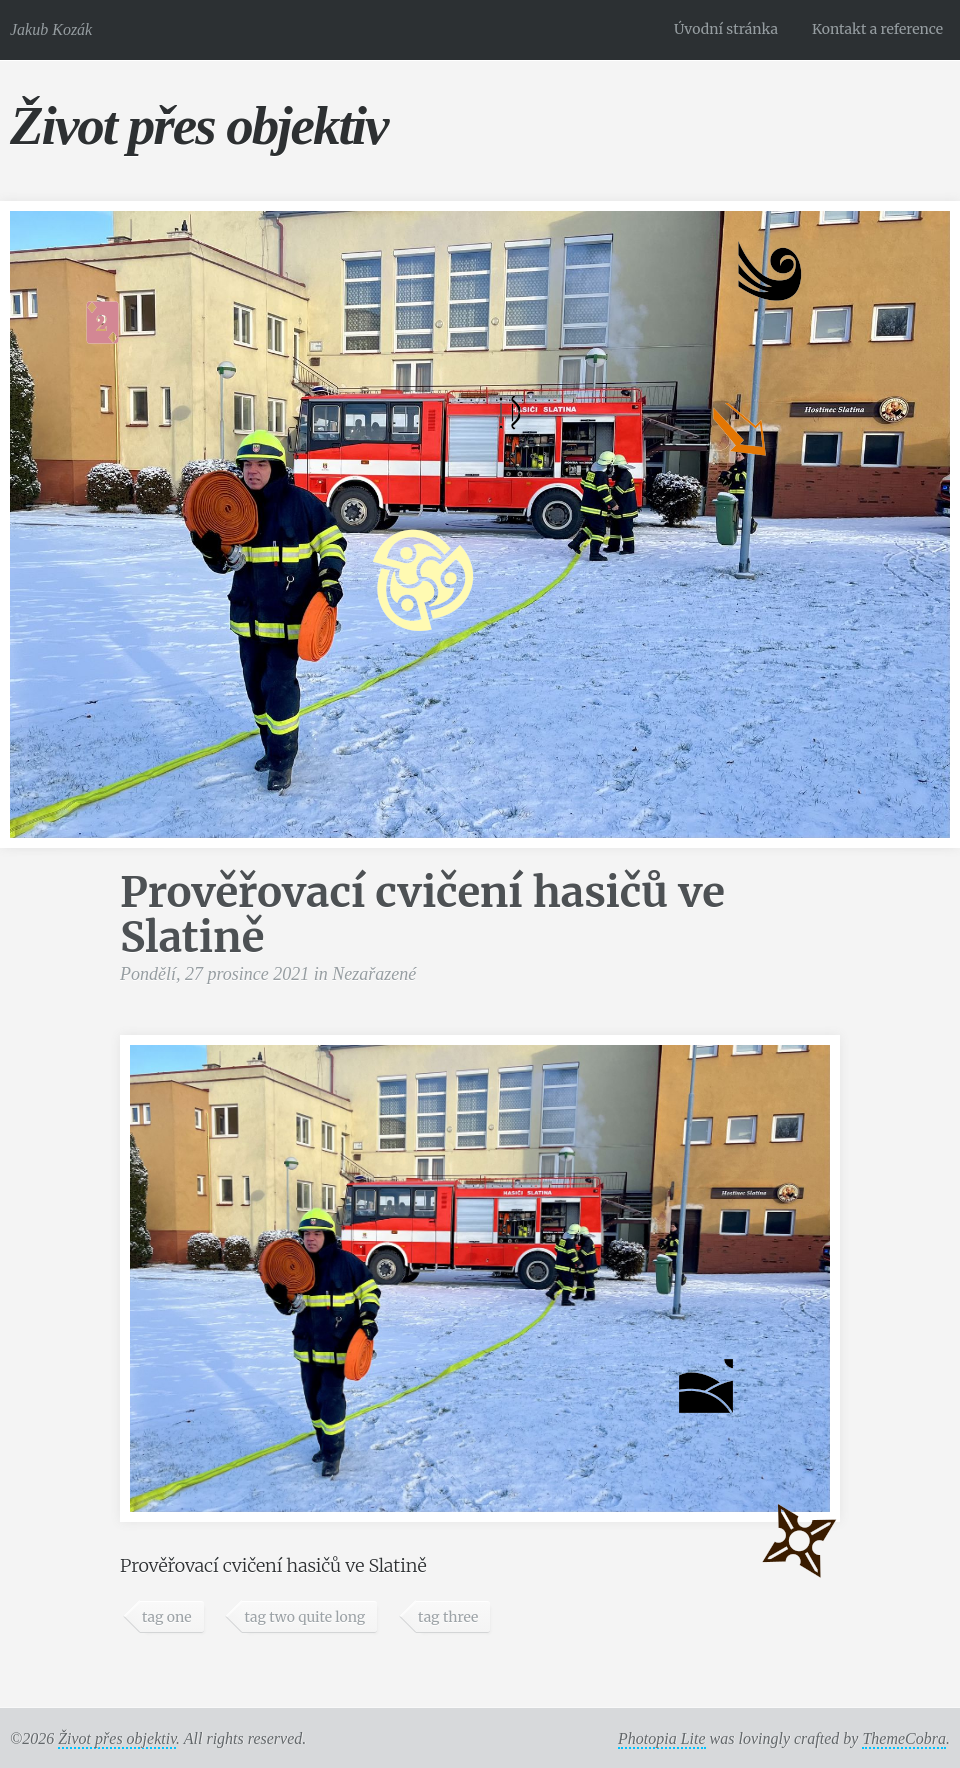 This screenshot has width=960, height=1768. I want to click on view terrain or landscape mode, so click(706, 1386).